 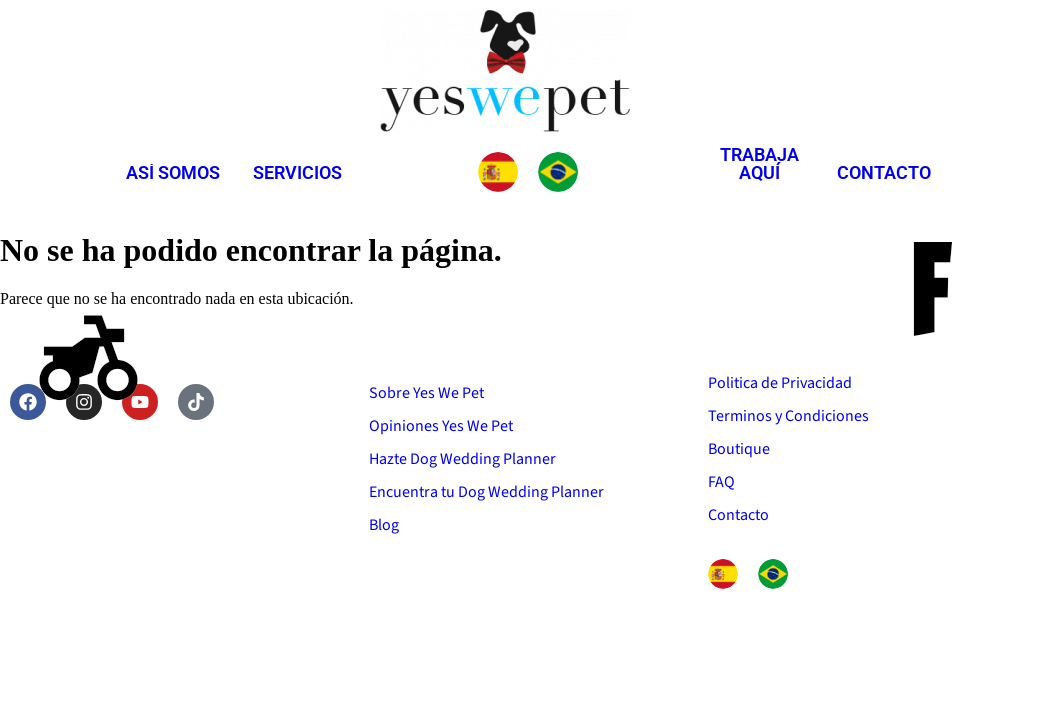 What do you see at coordinates (88, 355) in the screenshot?
I see `select motorcycle as transportation mode` at bounding box center [88, 355].